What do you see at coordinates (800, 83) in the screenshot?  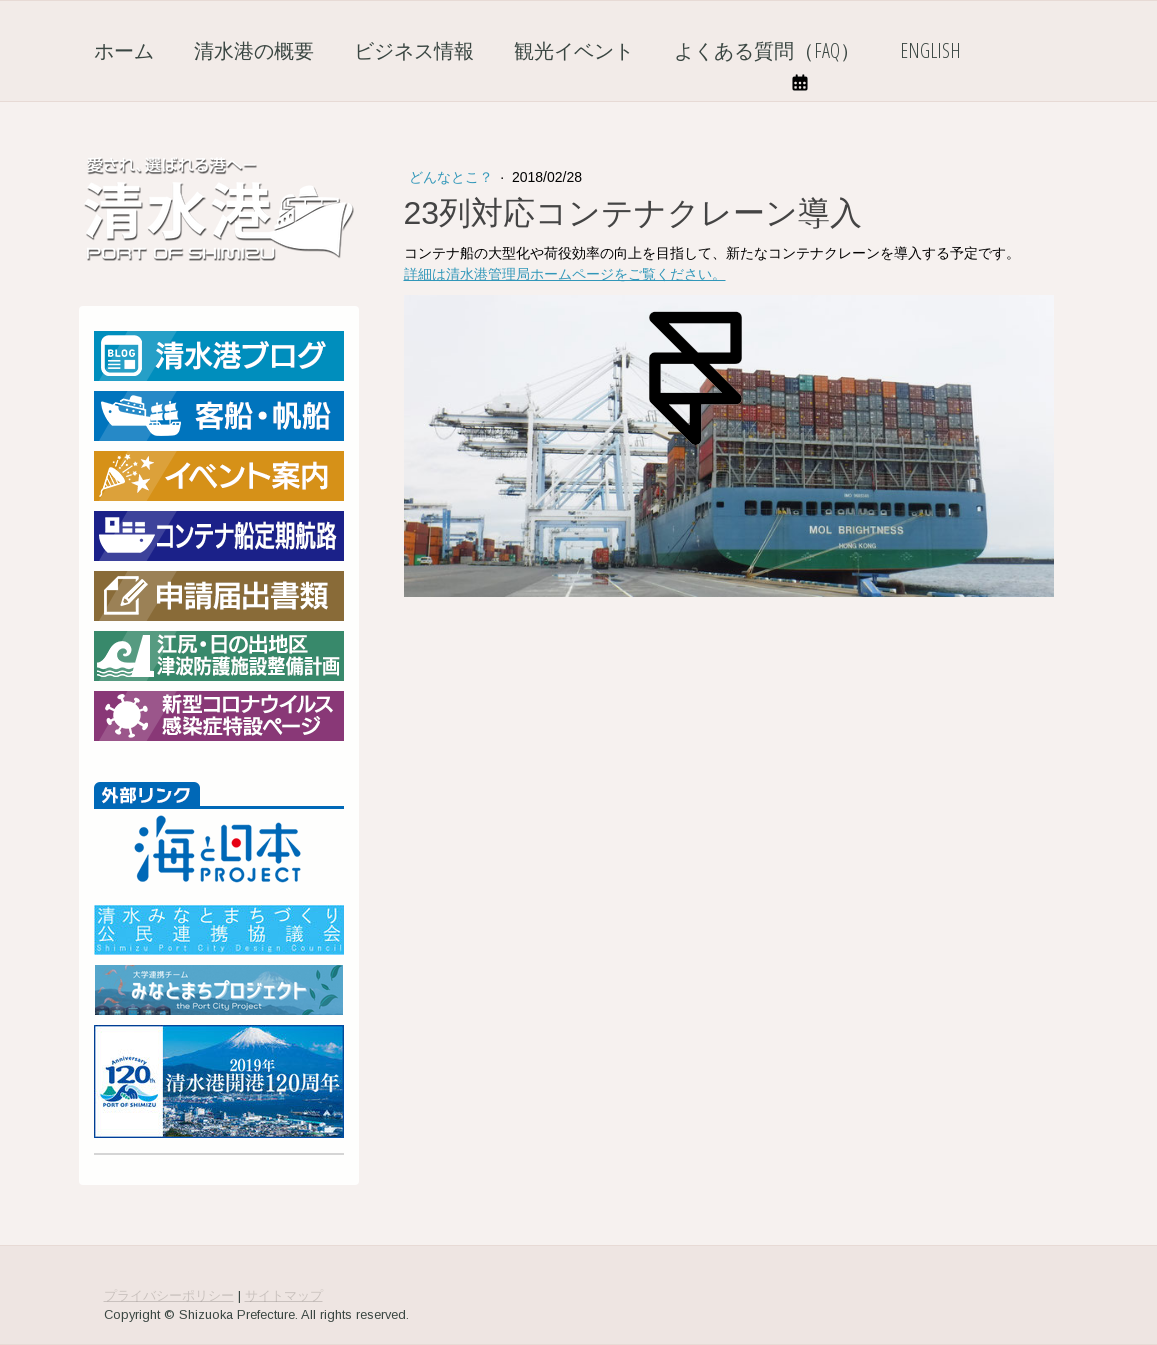 I see `view calendar or schedule` at bounding box center [800, 83].